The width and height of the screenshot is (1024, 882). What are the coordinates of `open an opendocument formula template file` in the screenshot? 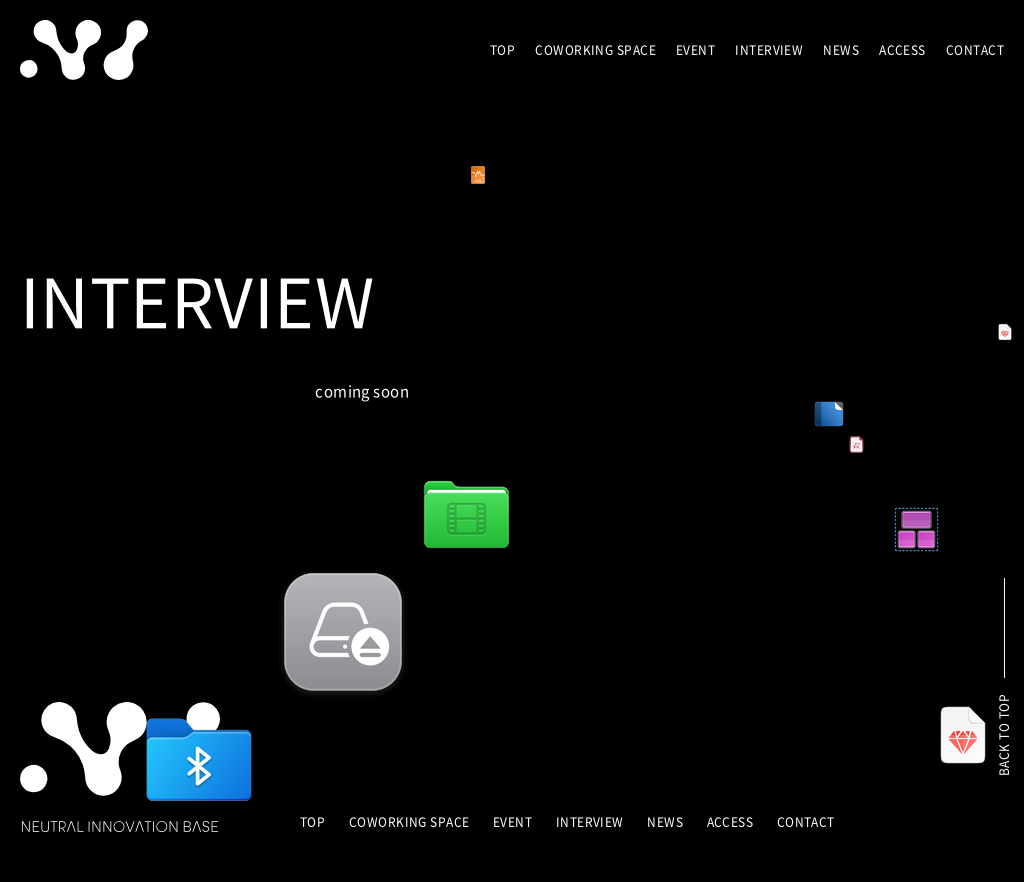 It's located at (856, 444).